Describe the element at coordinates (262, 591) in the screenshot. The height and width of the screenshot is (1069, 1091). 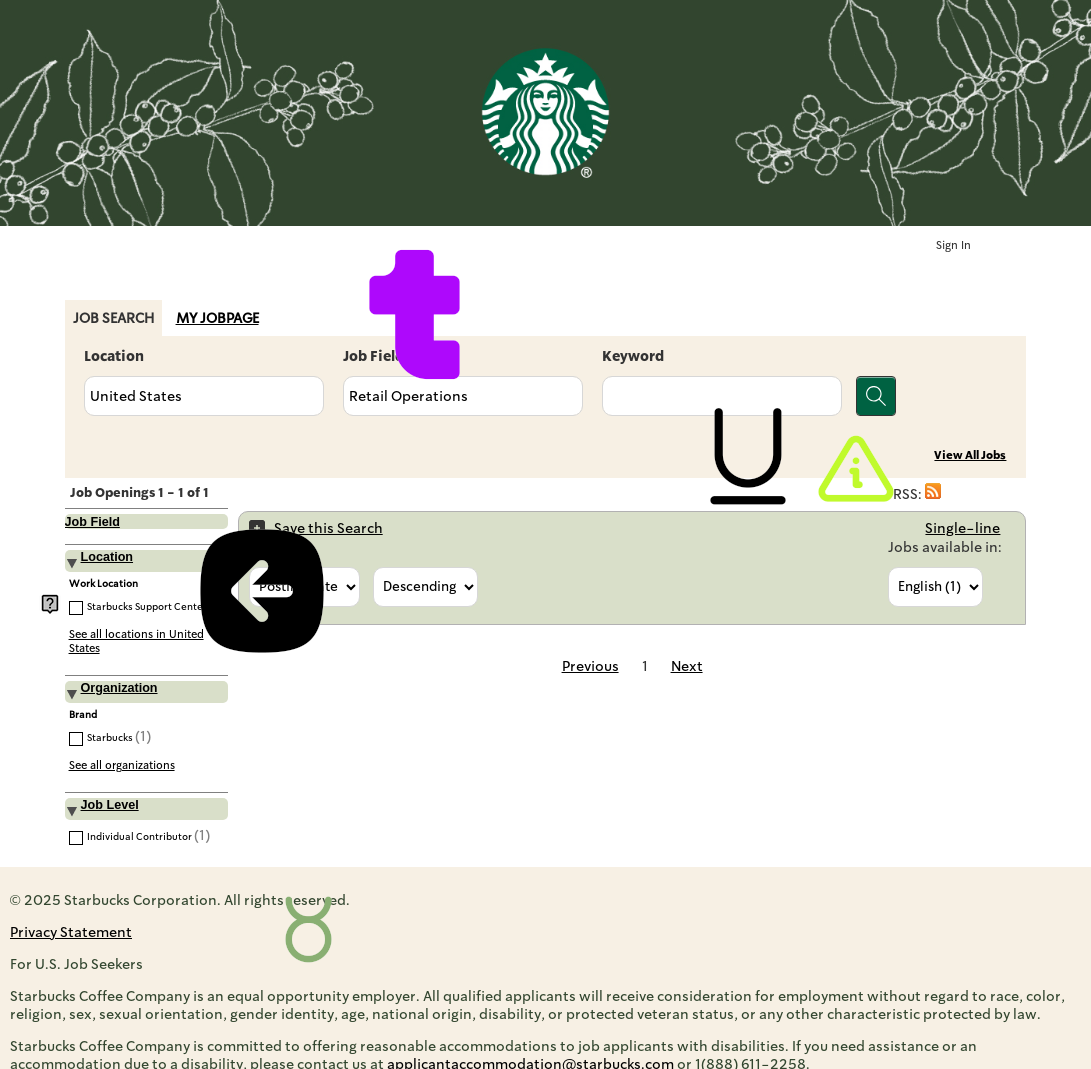
I see `go back to the previous screen` at that location.